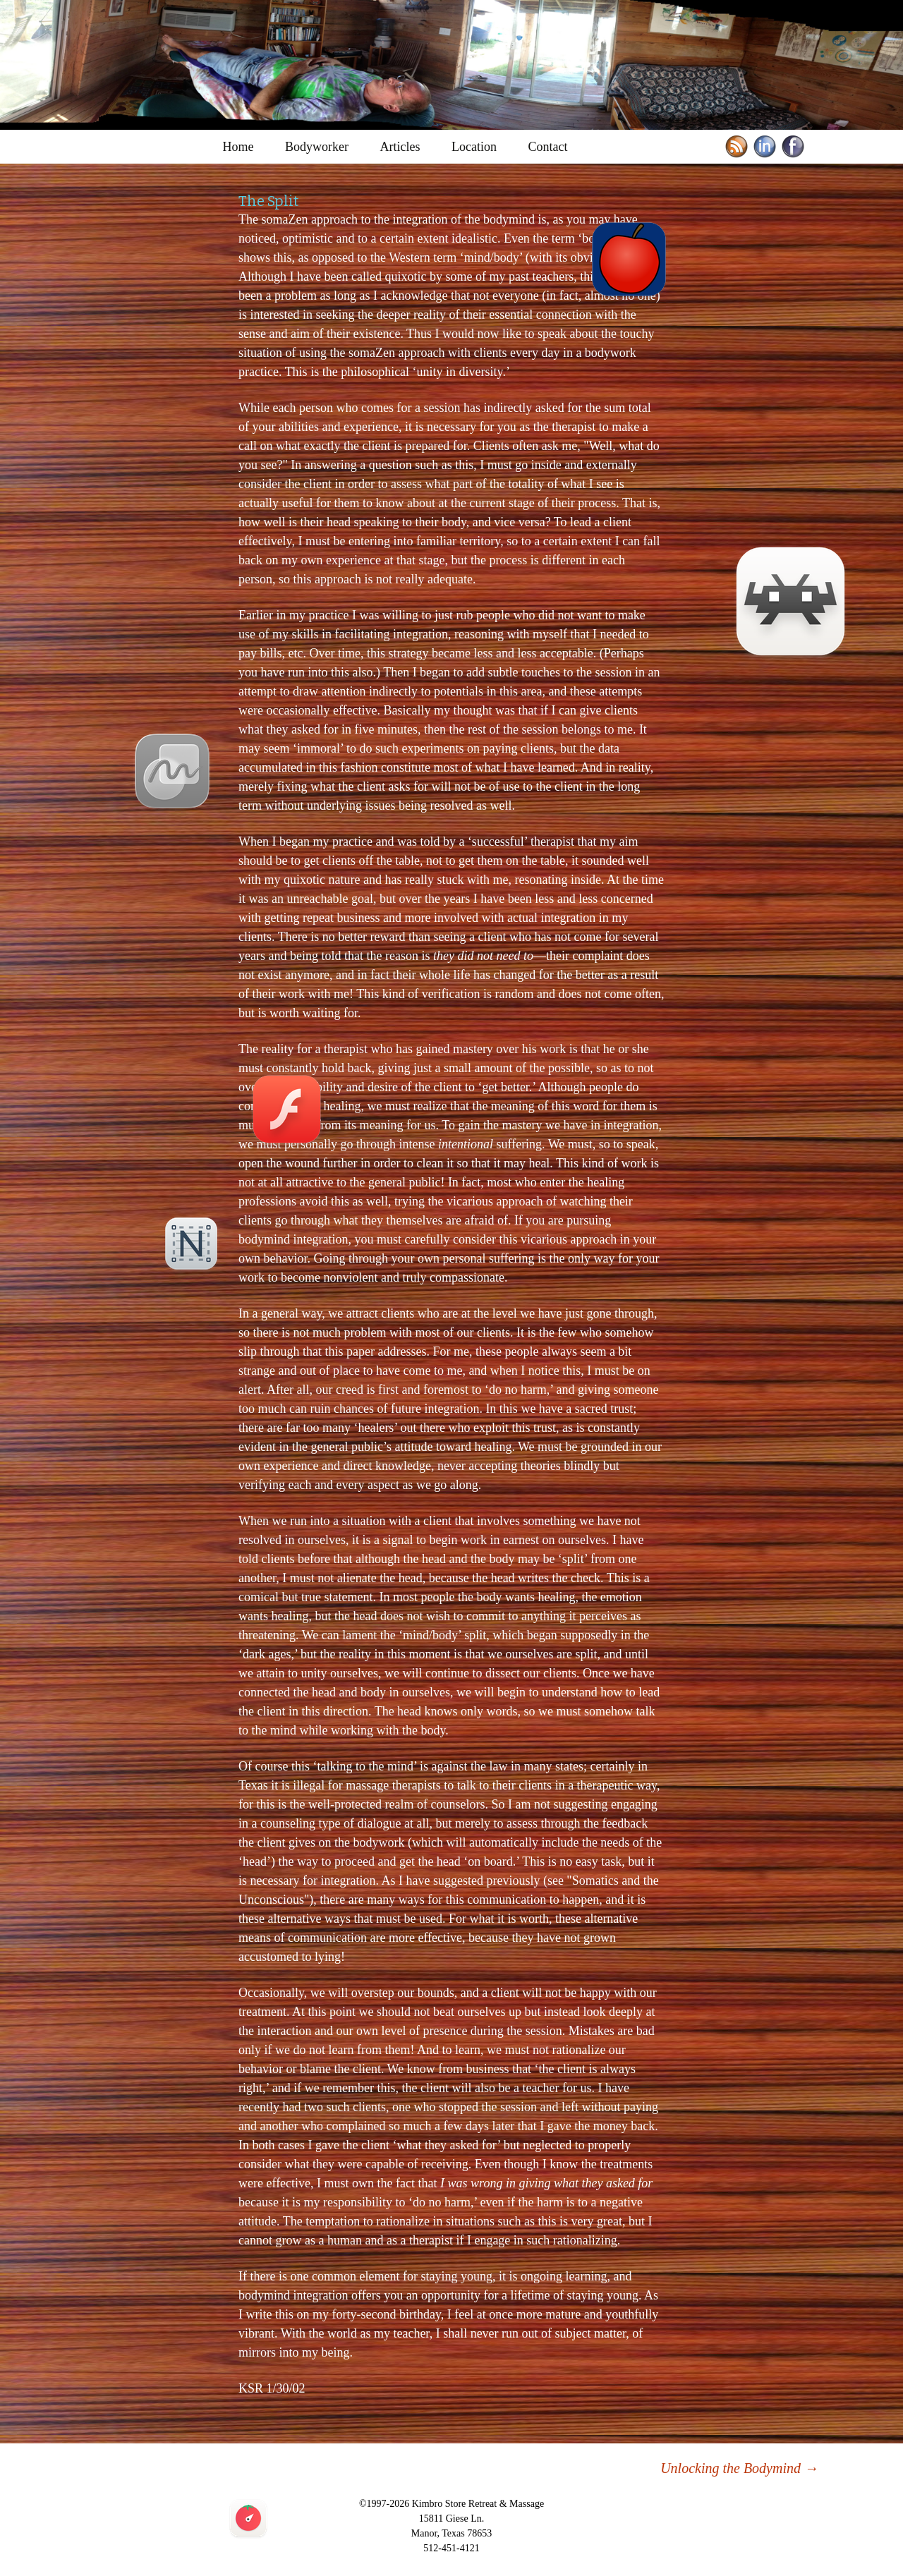 The height and width of the screenshot is (2576, 903). I want to click on open solanum pomodoro timer app, so click(248, 2518).